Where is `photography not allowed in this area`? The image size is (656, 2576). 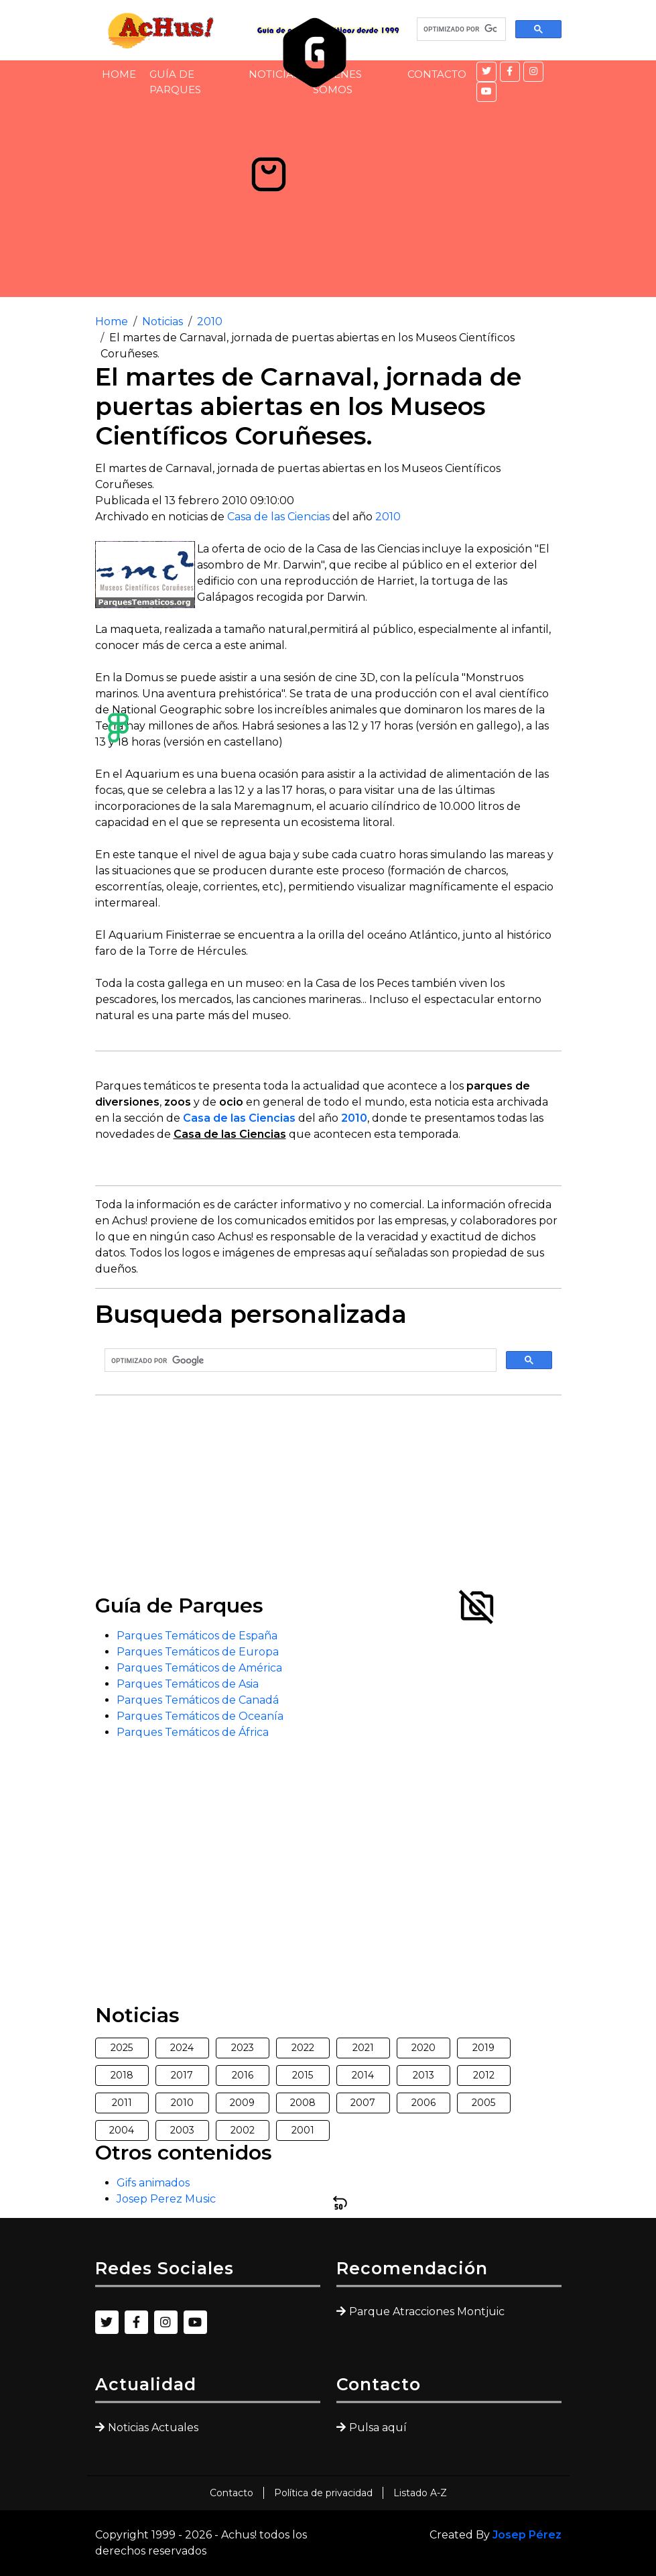
photography not allowed in this area is located at coordinates (477, 1606).